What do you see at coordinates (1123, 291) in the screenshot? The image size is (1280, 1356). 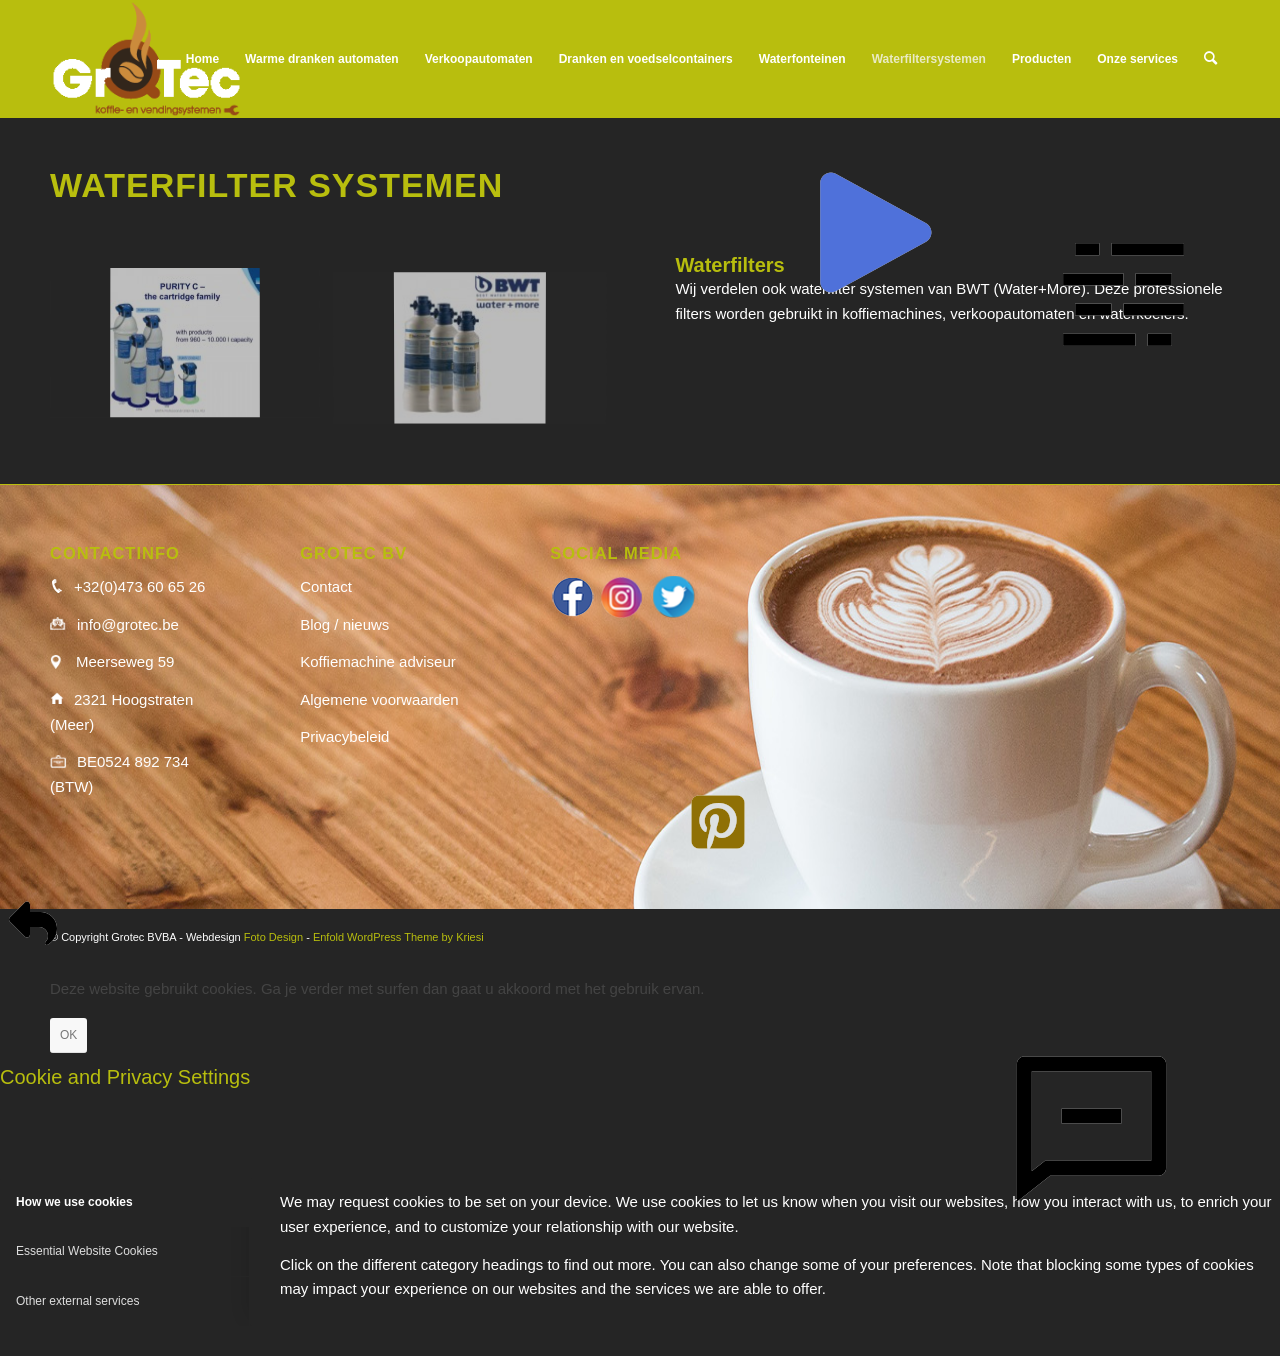 I see `indicates misty or foggy weather conditions` at bounding box center [1123, 291].